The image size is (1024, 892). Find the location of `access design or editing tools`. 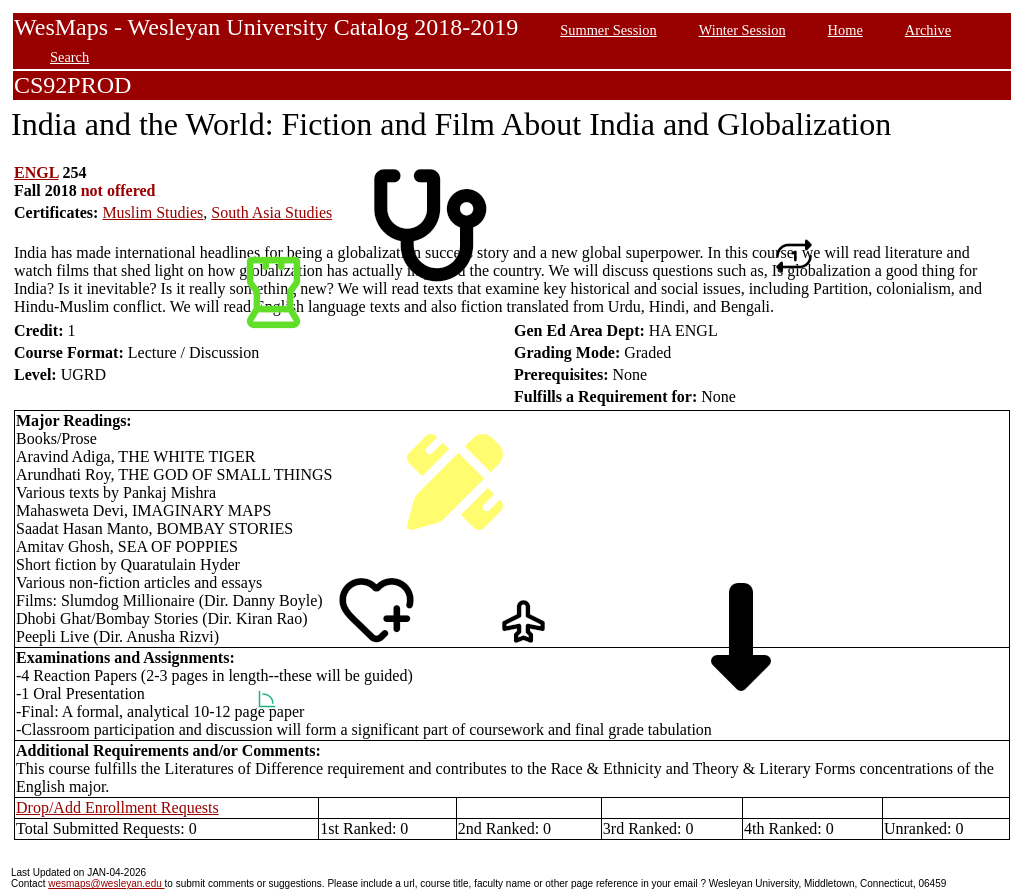

access design or editing tools is located at coordinates (455, 482).